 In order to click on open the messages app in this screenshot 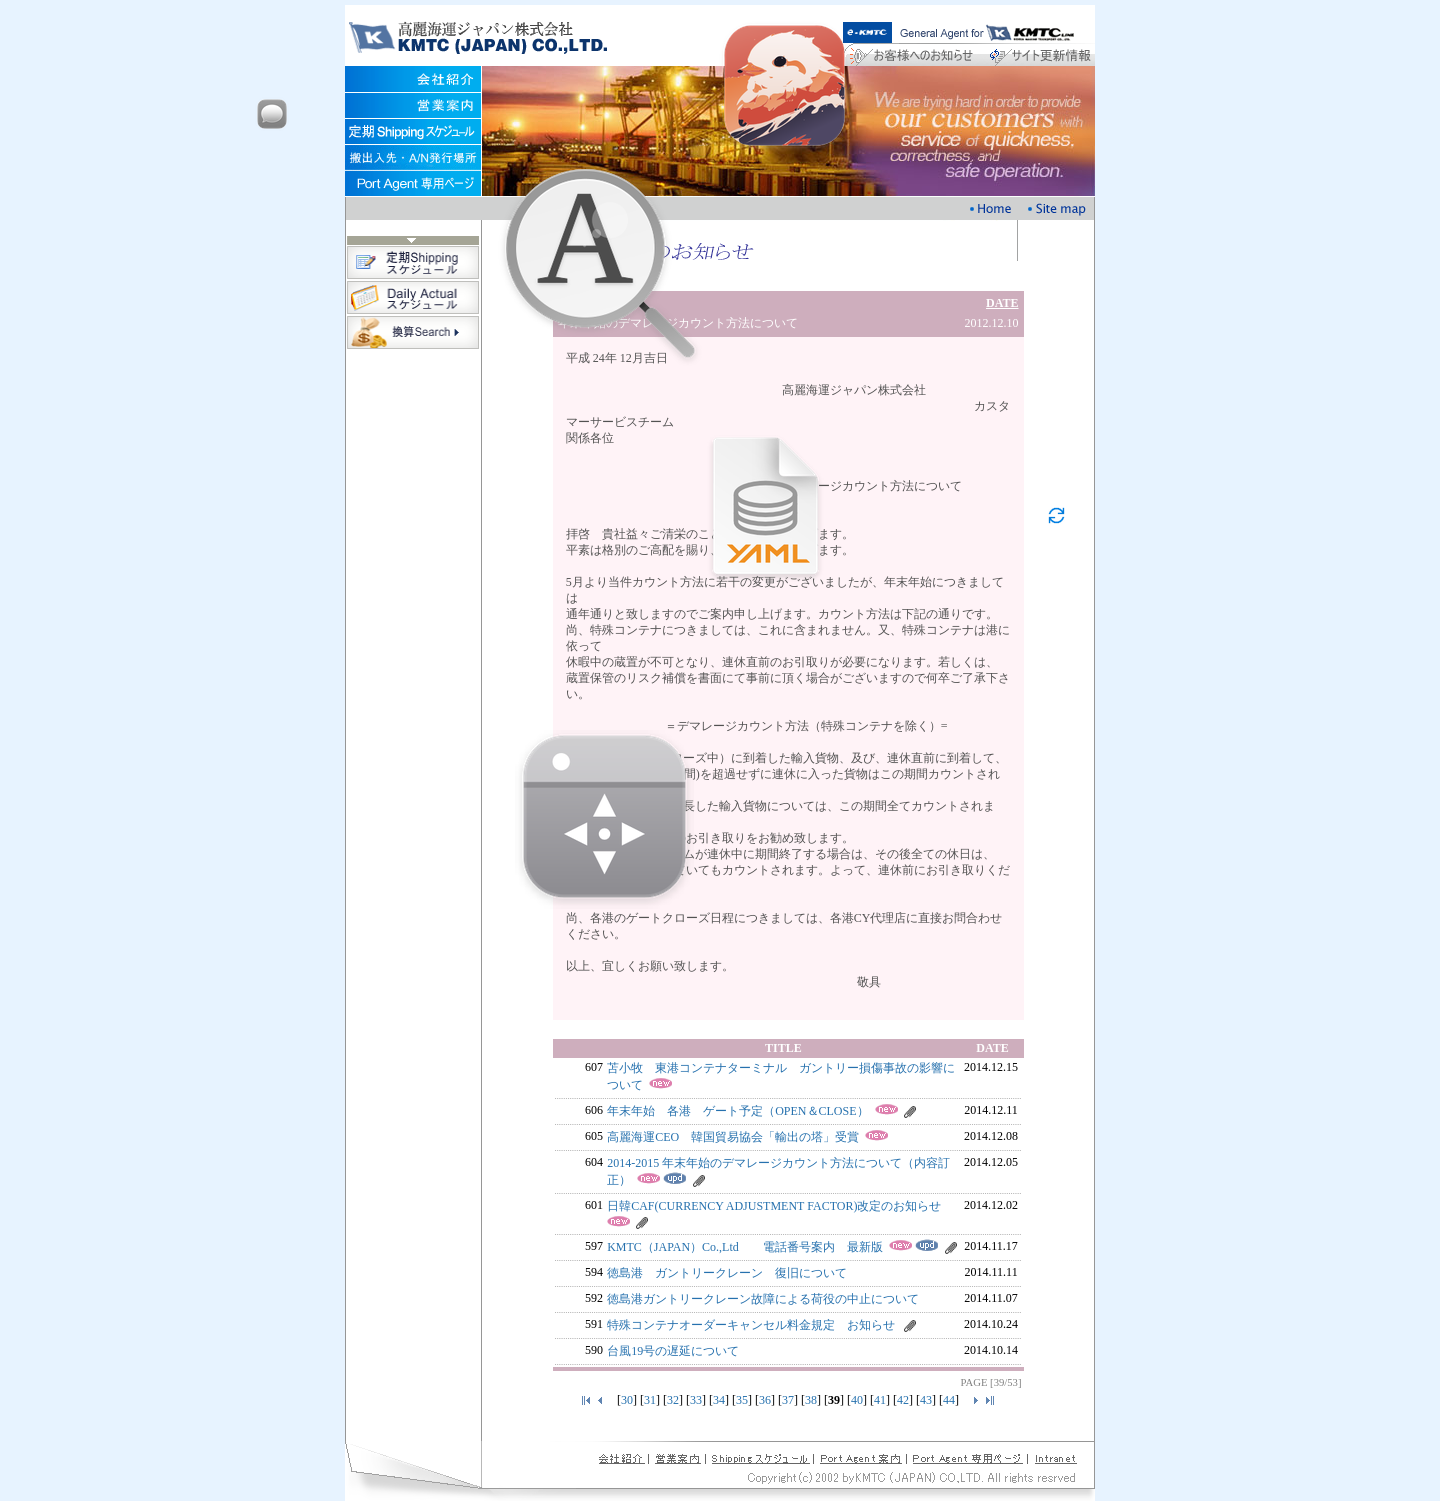, I will do `click(272, 114)`.